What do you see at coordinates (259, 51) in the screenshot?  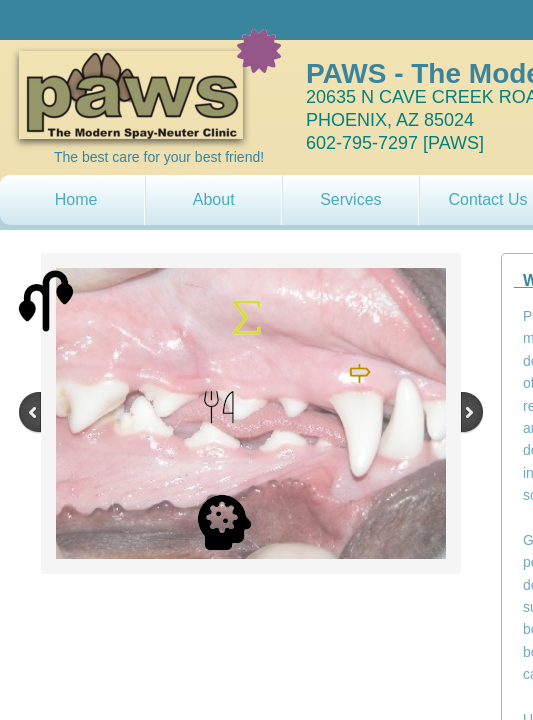 I see `indicates a certified or verified status` at bounding box center [259, 51].